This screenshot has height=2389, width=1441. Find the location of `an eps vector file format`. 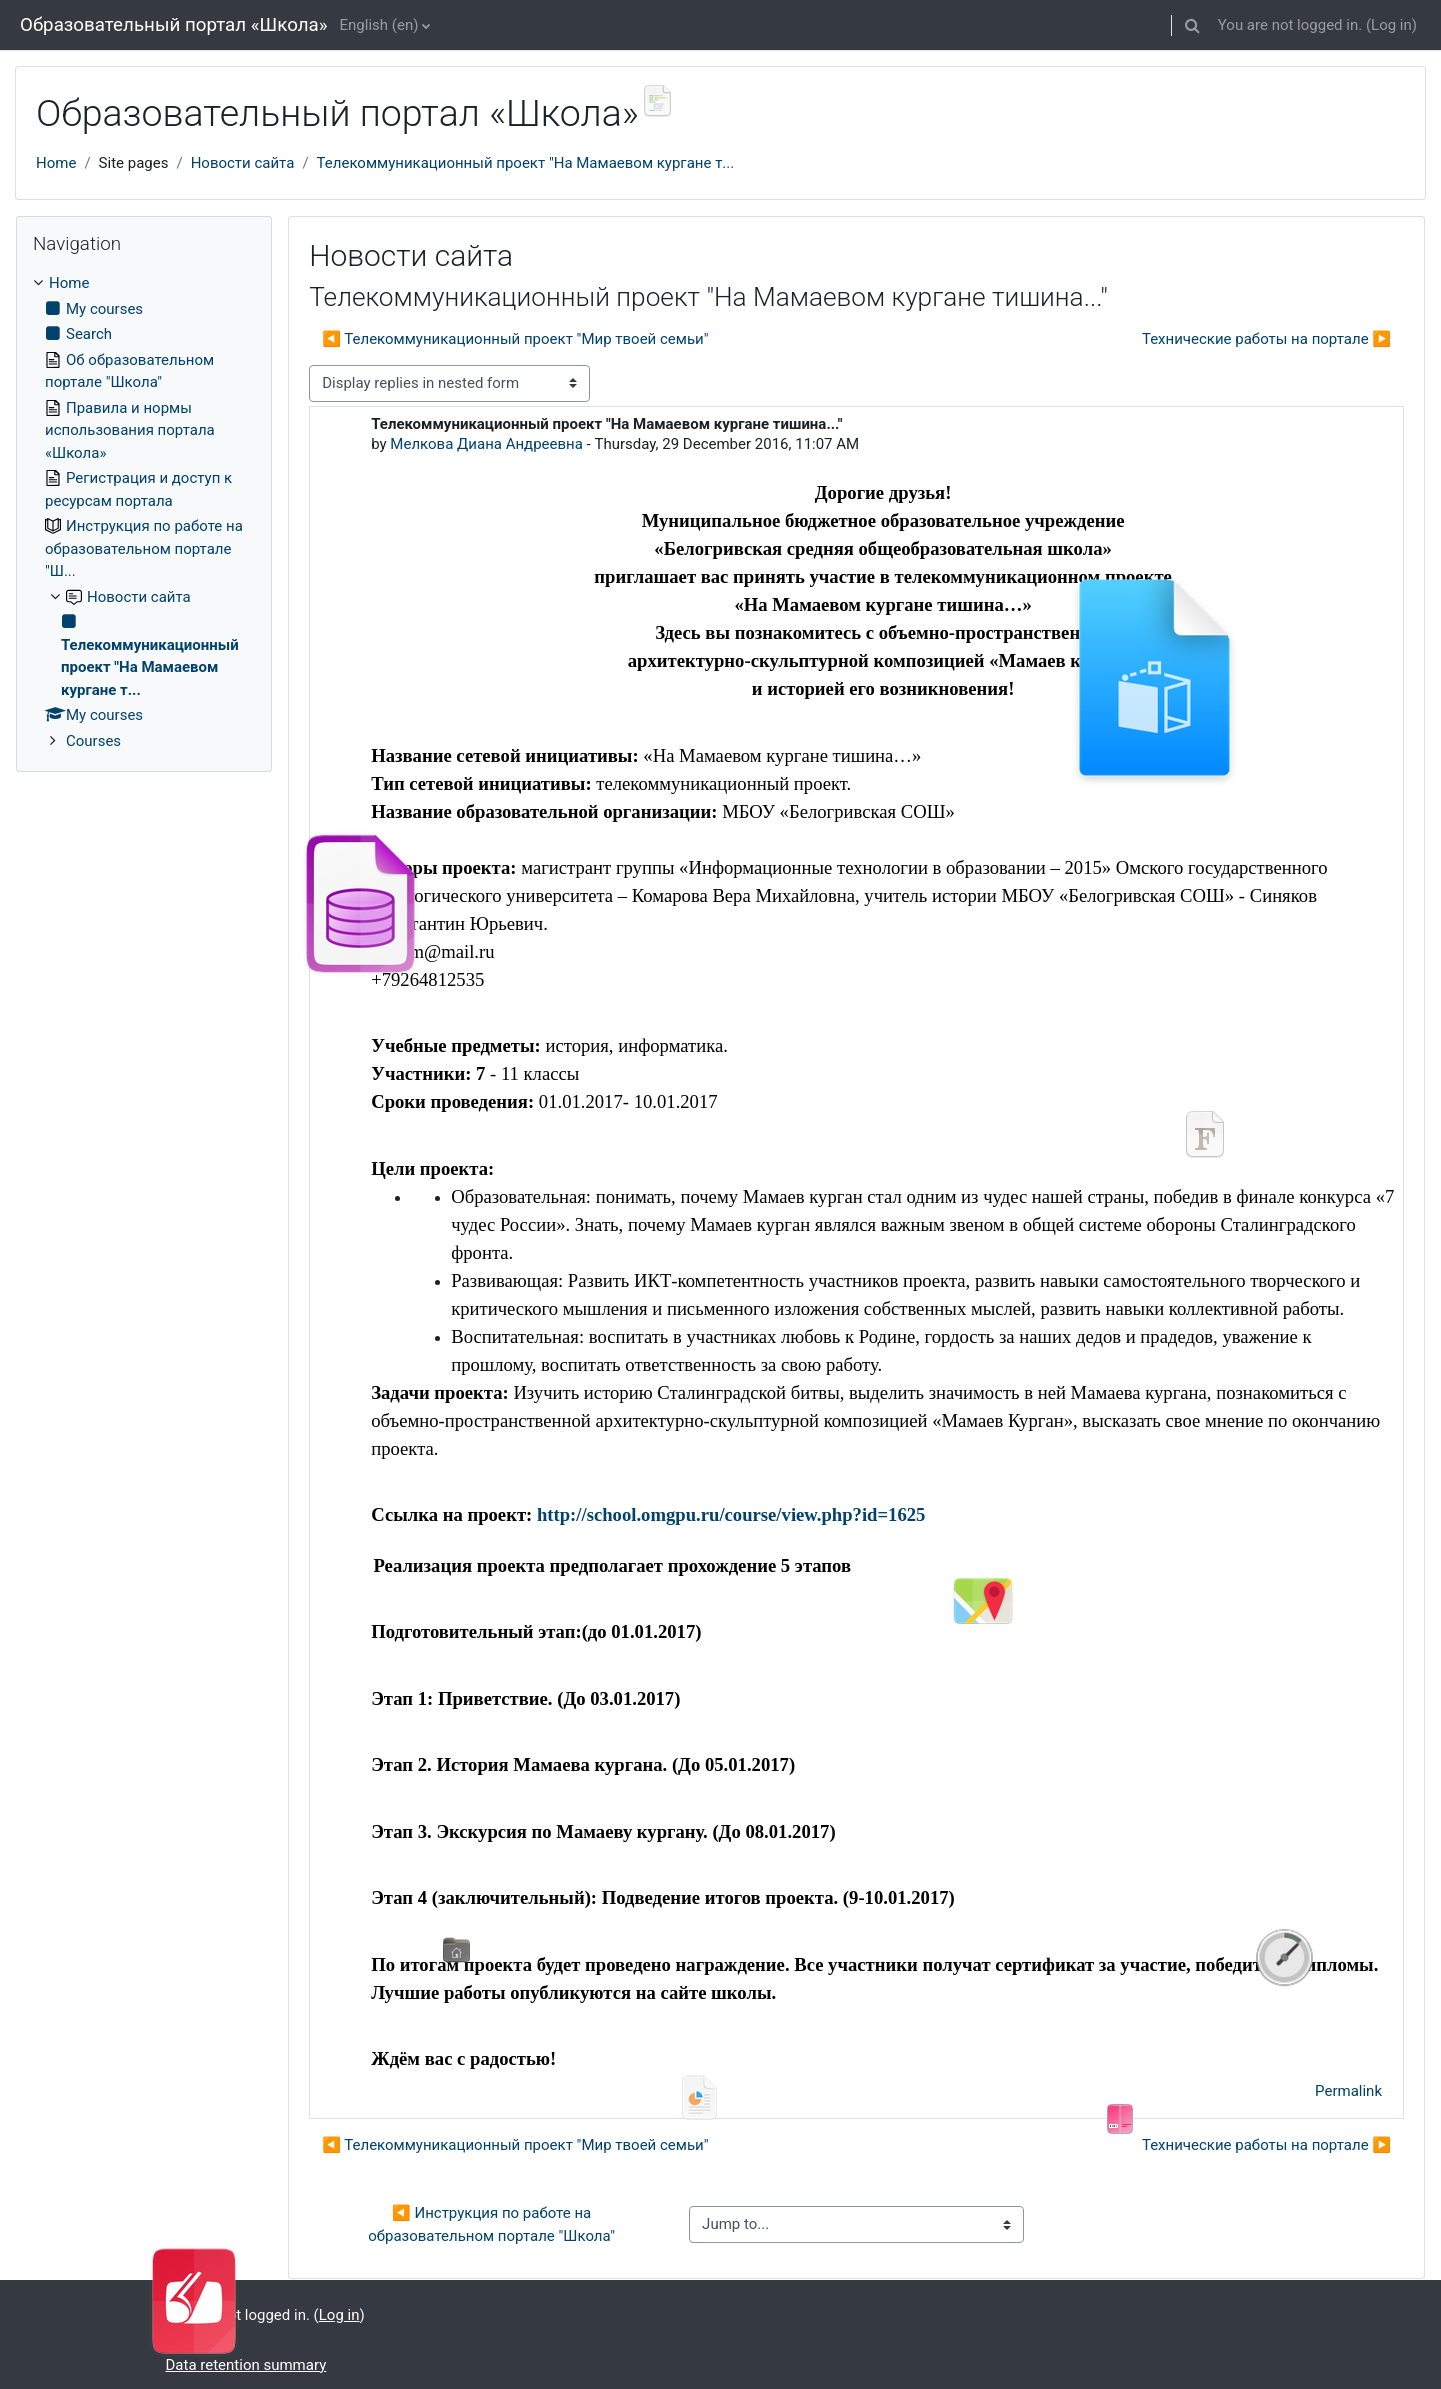

an eps vector file format is located at coordinates (194, 2301).